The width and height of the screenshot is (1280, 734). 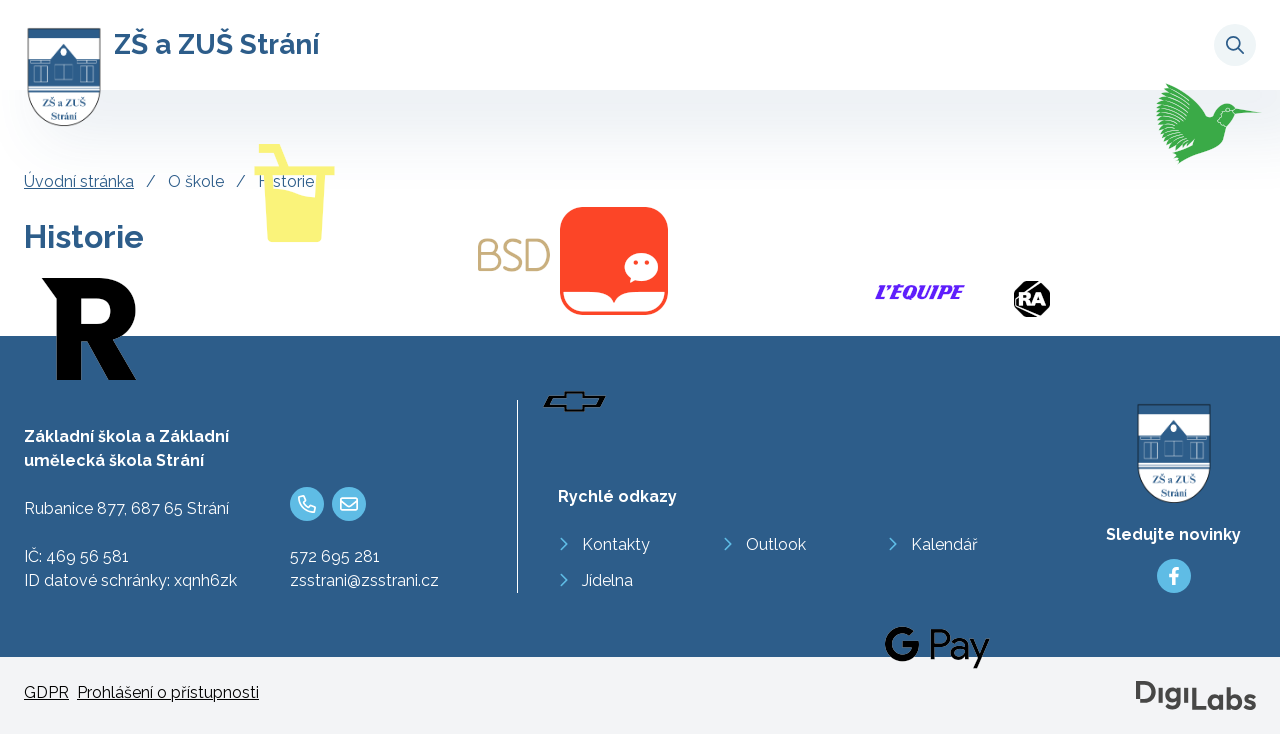 What do you see at coordinates (614, 261) in the screenshot?
I see `open the WeRead app` at bounding box center [614, 261].